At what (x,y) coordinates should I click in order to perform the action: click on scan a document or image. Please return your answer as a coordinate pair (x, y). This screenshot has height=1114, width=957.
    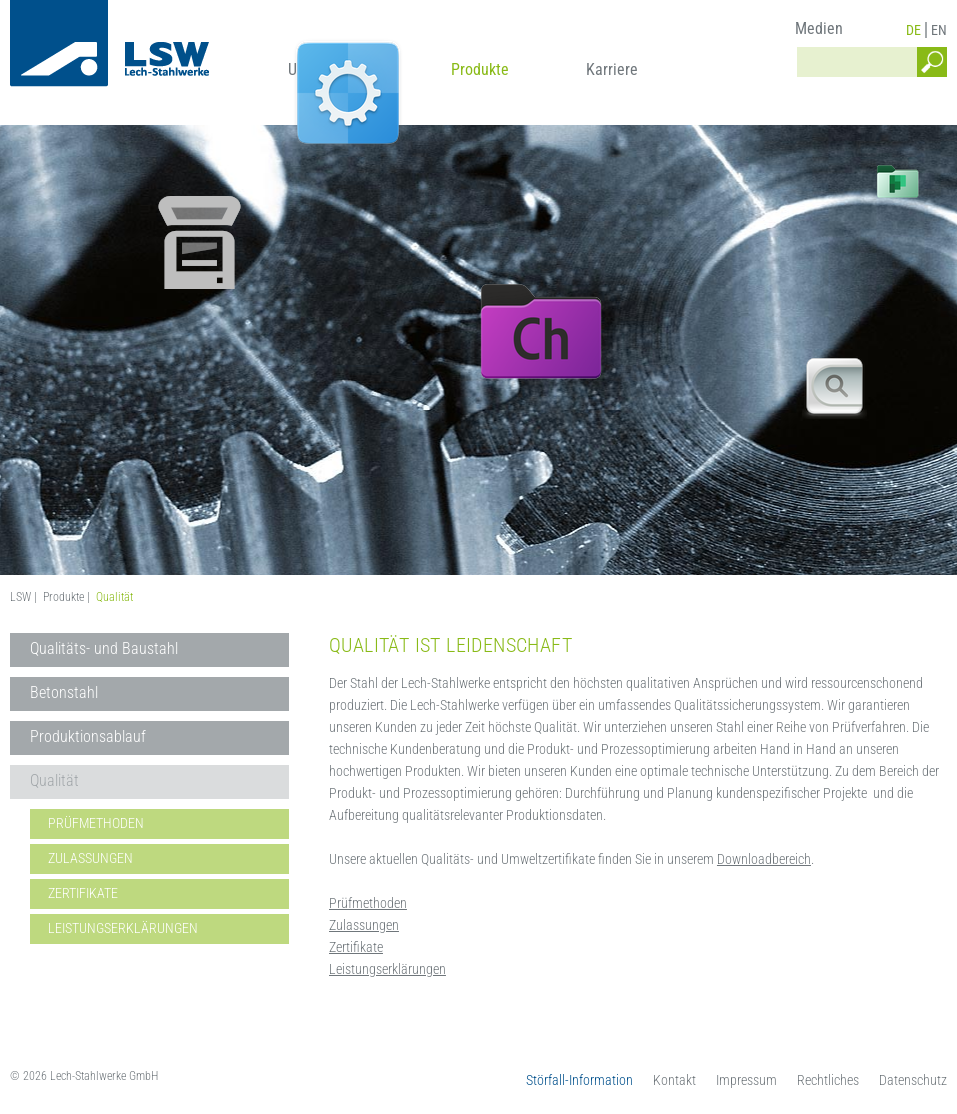
    Looking at the image, I should click on (199, 242).